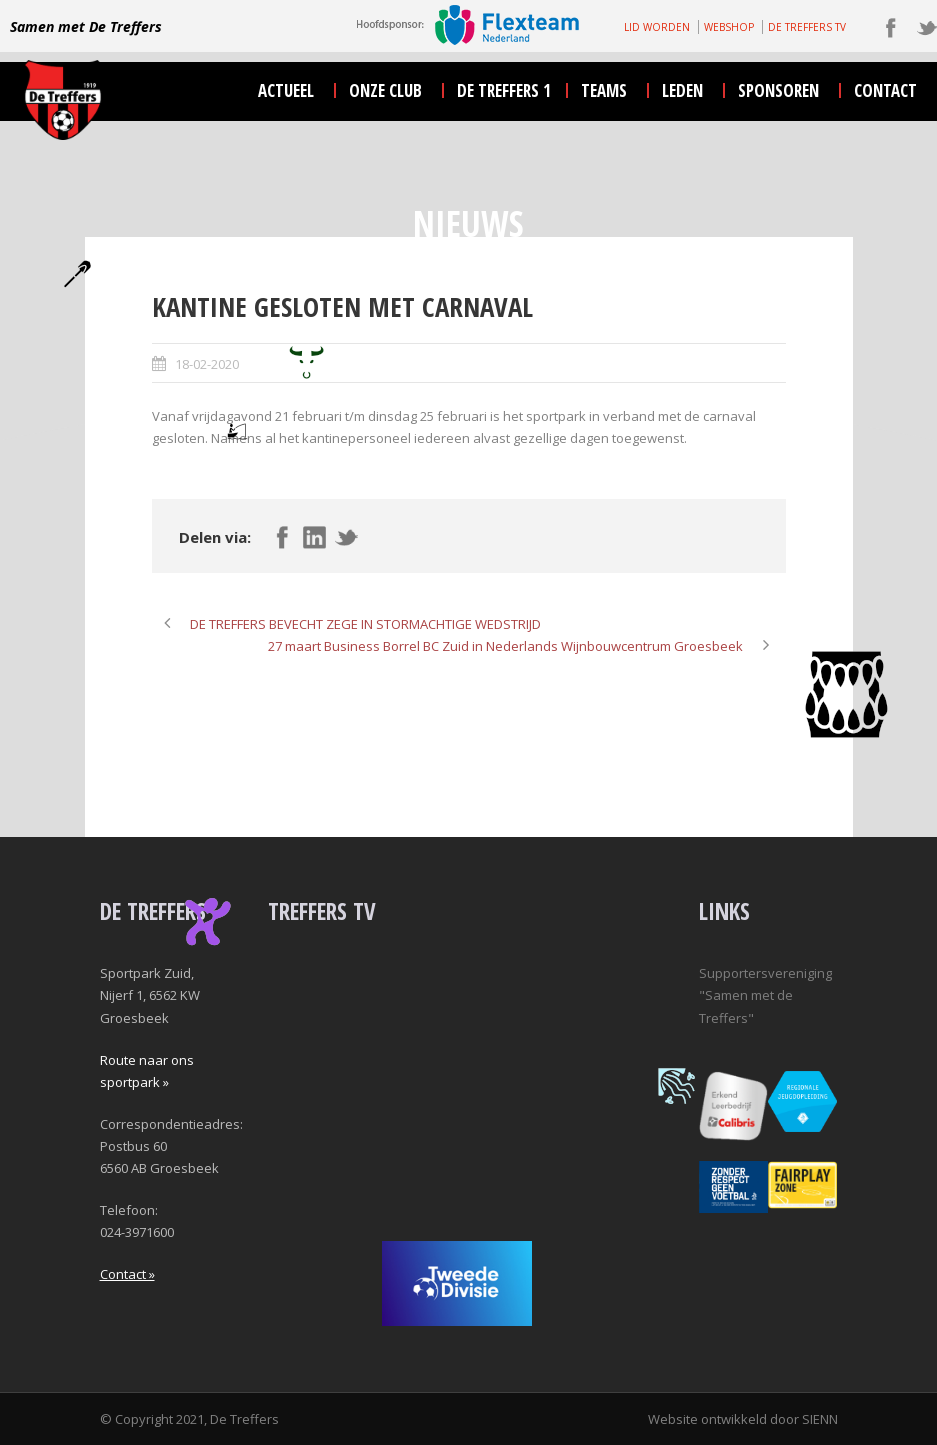 The image size is (937, 1445). I want to click on represents a bull or taurus zodiac sign, so click(306, 362).